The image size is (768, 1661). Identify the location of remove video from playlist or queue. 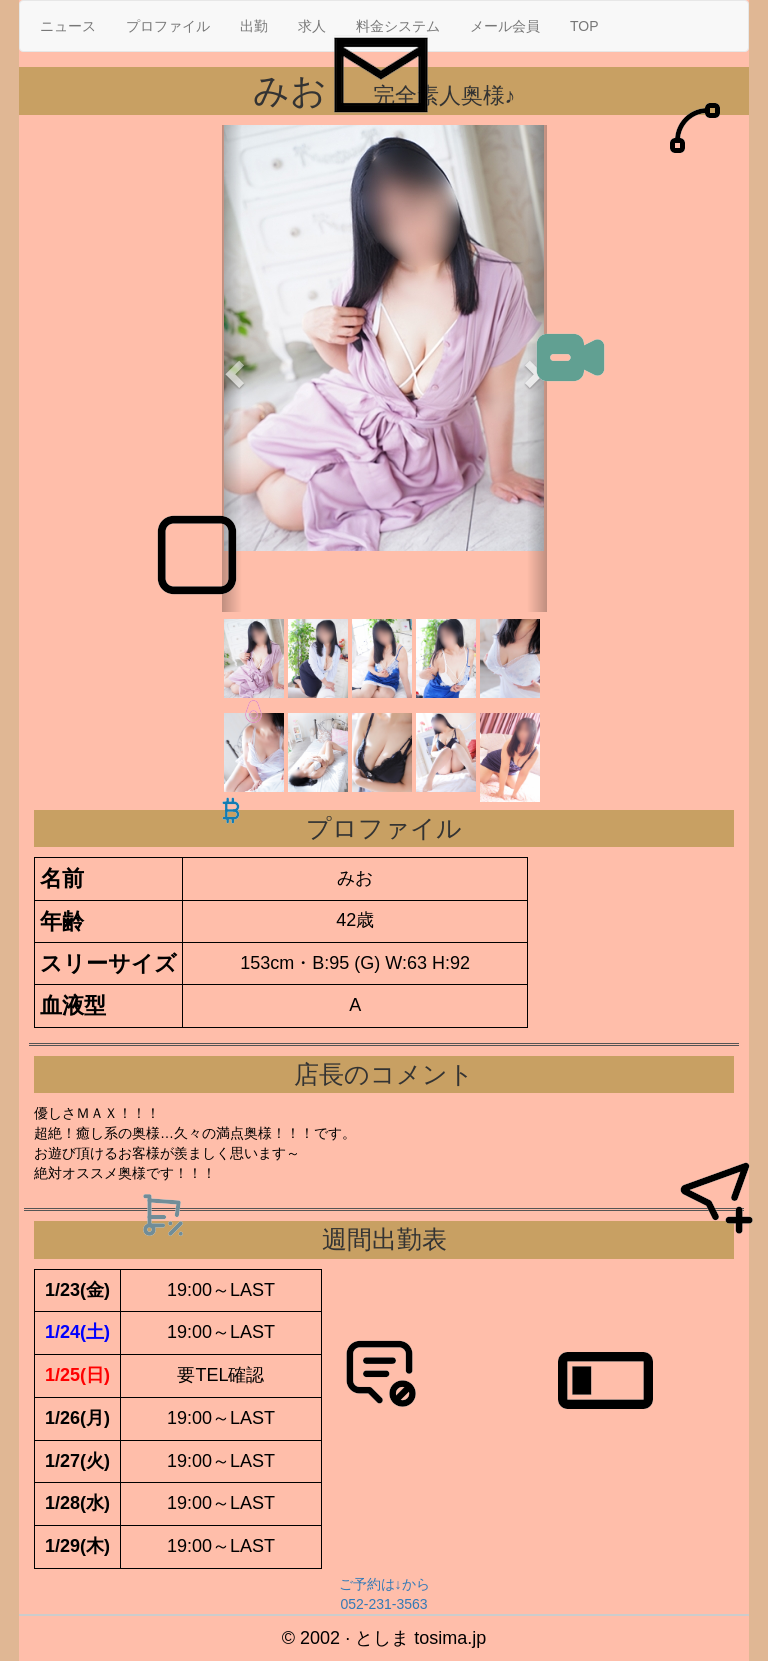
(570, 357).